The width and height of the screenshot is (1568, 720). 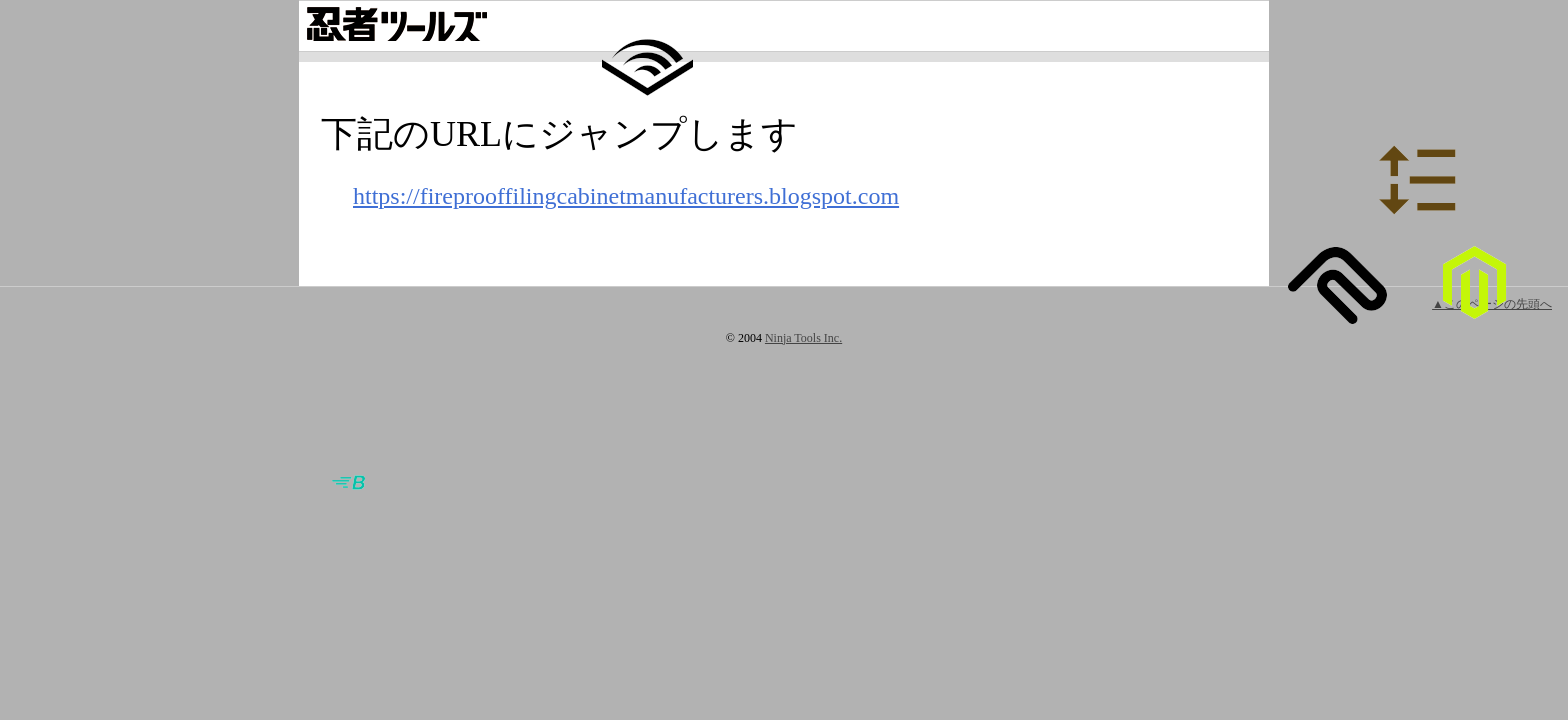 I want to click on open the Audible app, so click(x=647, y=67).